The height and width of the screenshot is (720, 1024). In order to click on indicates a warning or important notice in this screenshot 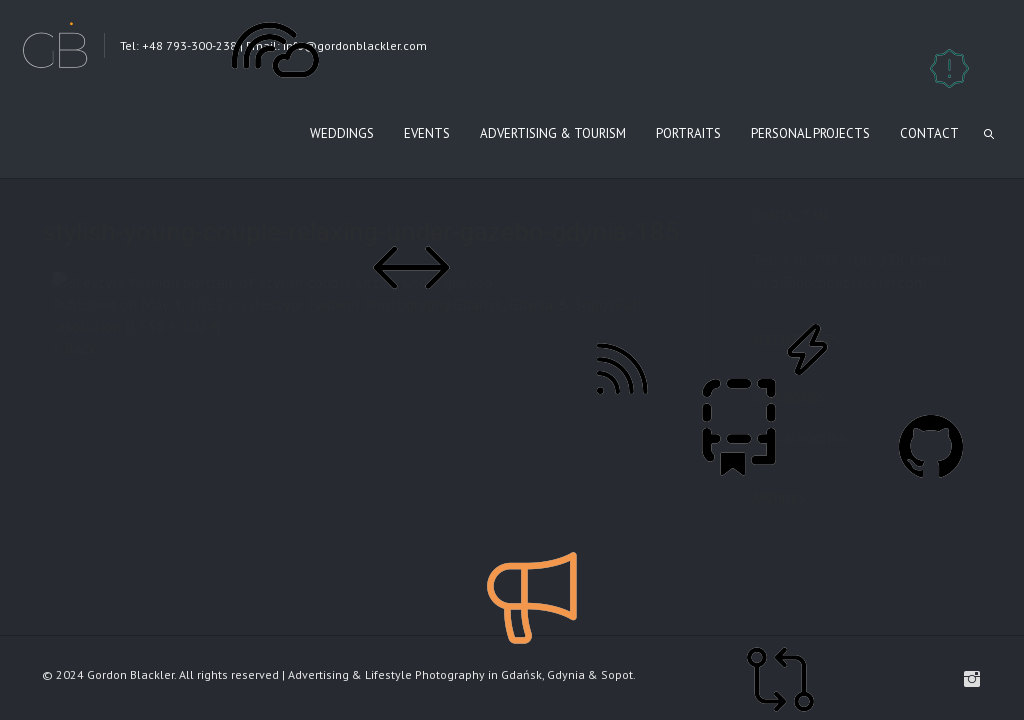, I will do `click(949, 68)`.